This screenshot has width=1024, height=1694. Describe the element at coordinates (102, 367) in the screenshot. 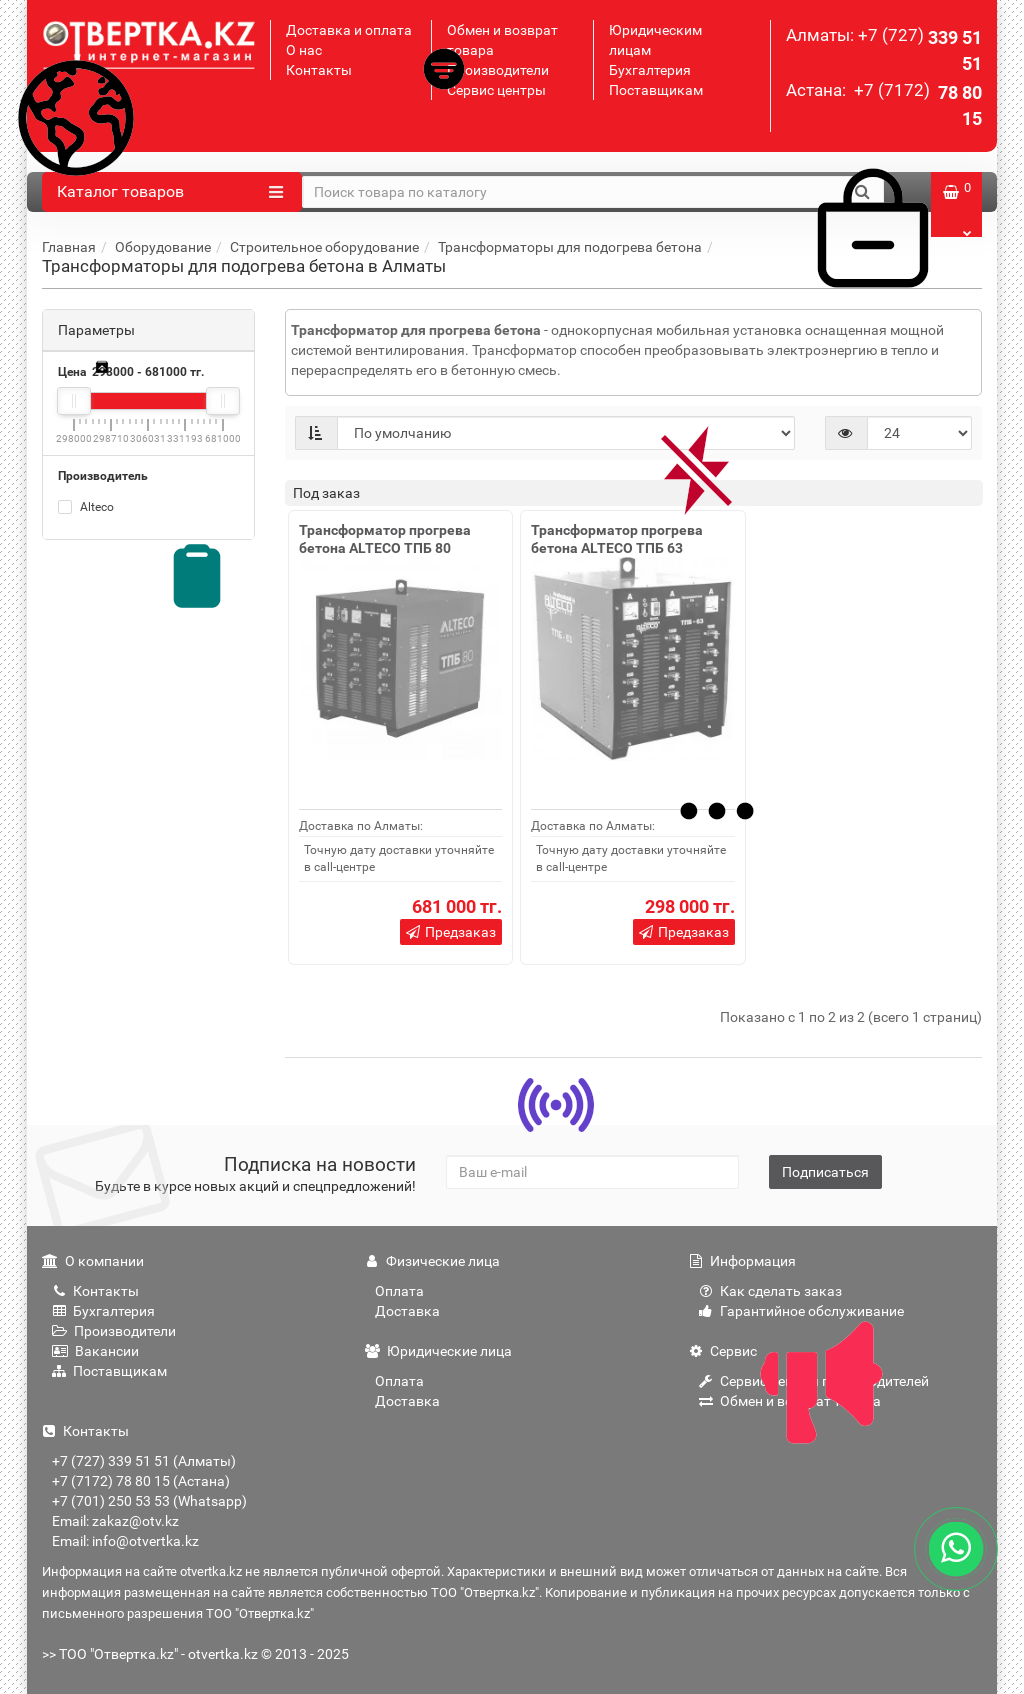

I see `unarchive an item or message` at that location.